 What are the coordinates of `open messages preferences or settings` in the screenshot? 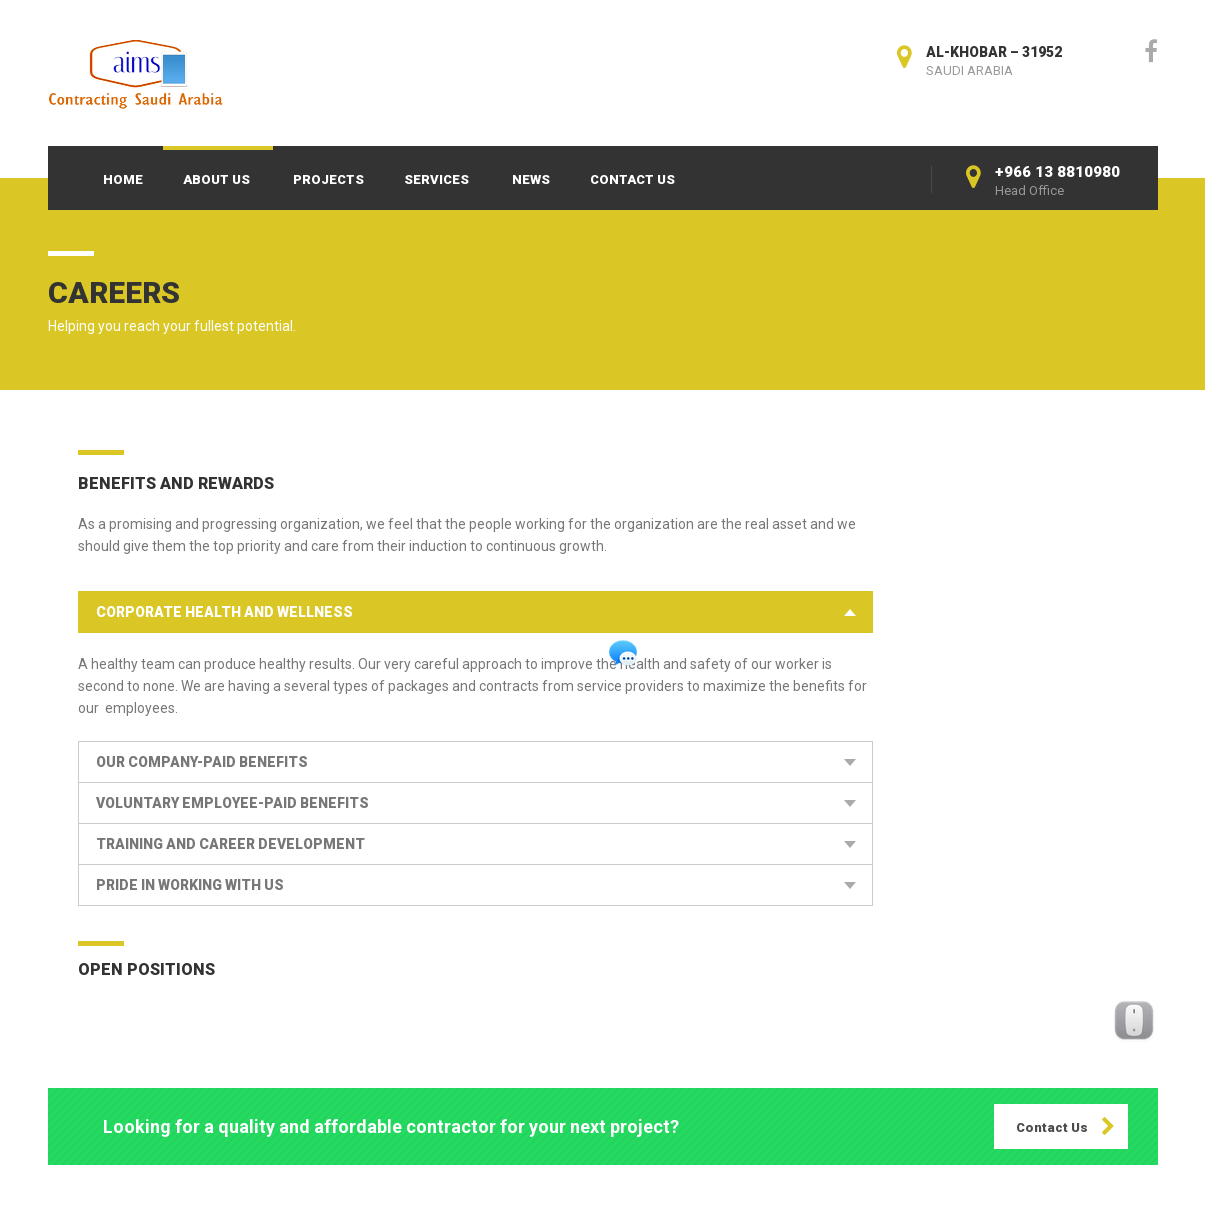 It's located at (623, 653).